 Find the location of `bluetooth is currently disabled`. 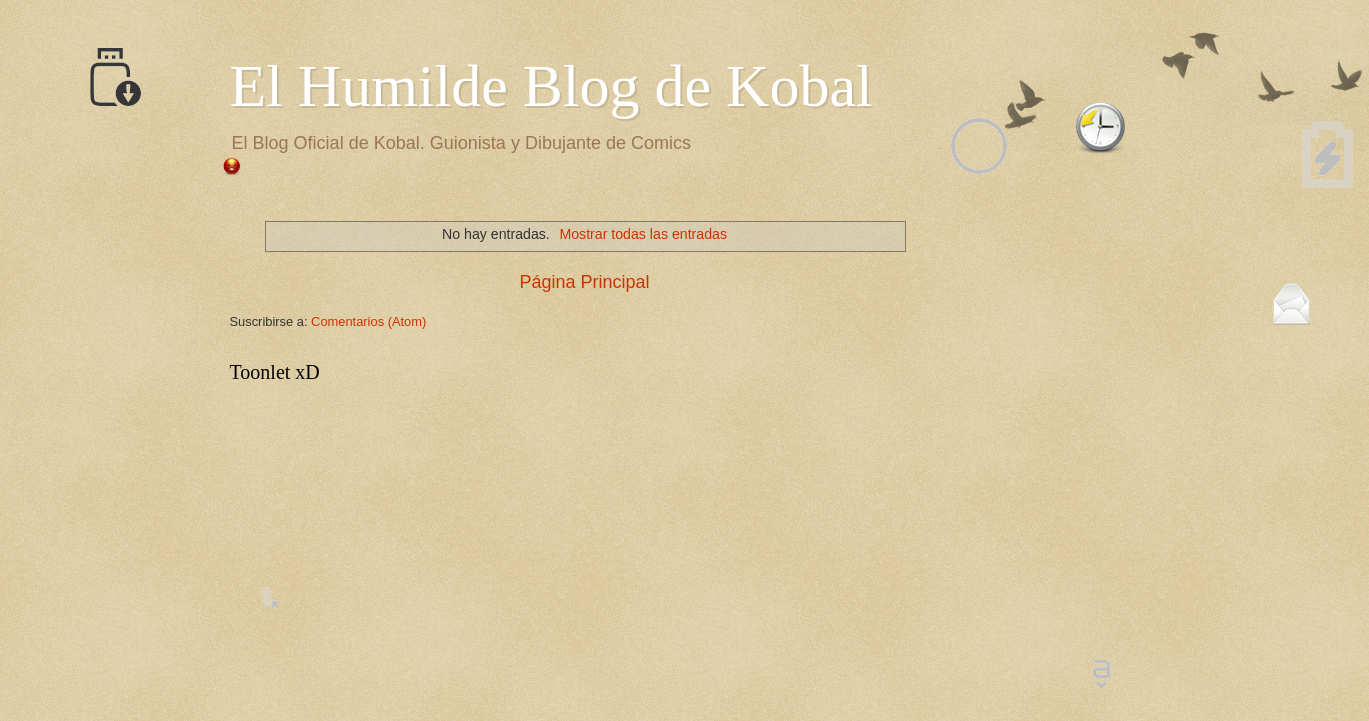

bluetooth is currently disabled is located at coordinates (267, 596).